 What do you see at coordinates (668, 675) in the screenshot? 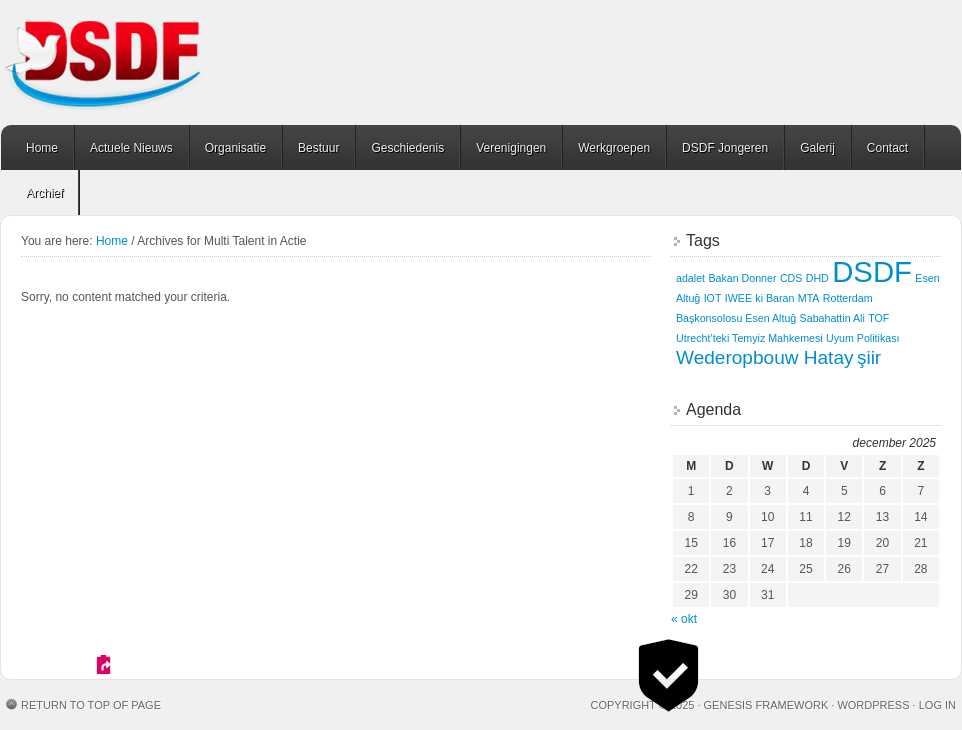
I see `indicates verified security or protection status` at bounding box center [668, 675].